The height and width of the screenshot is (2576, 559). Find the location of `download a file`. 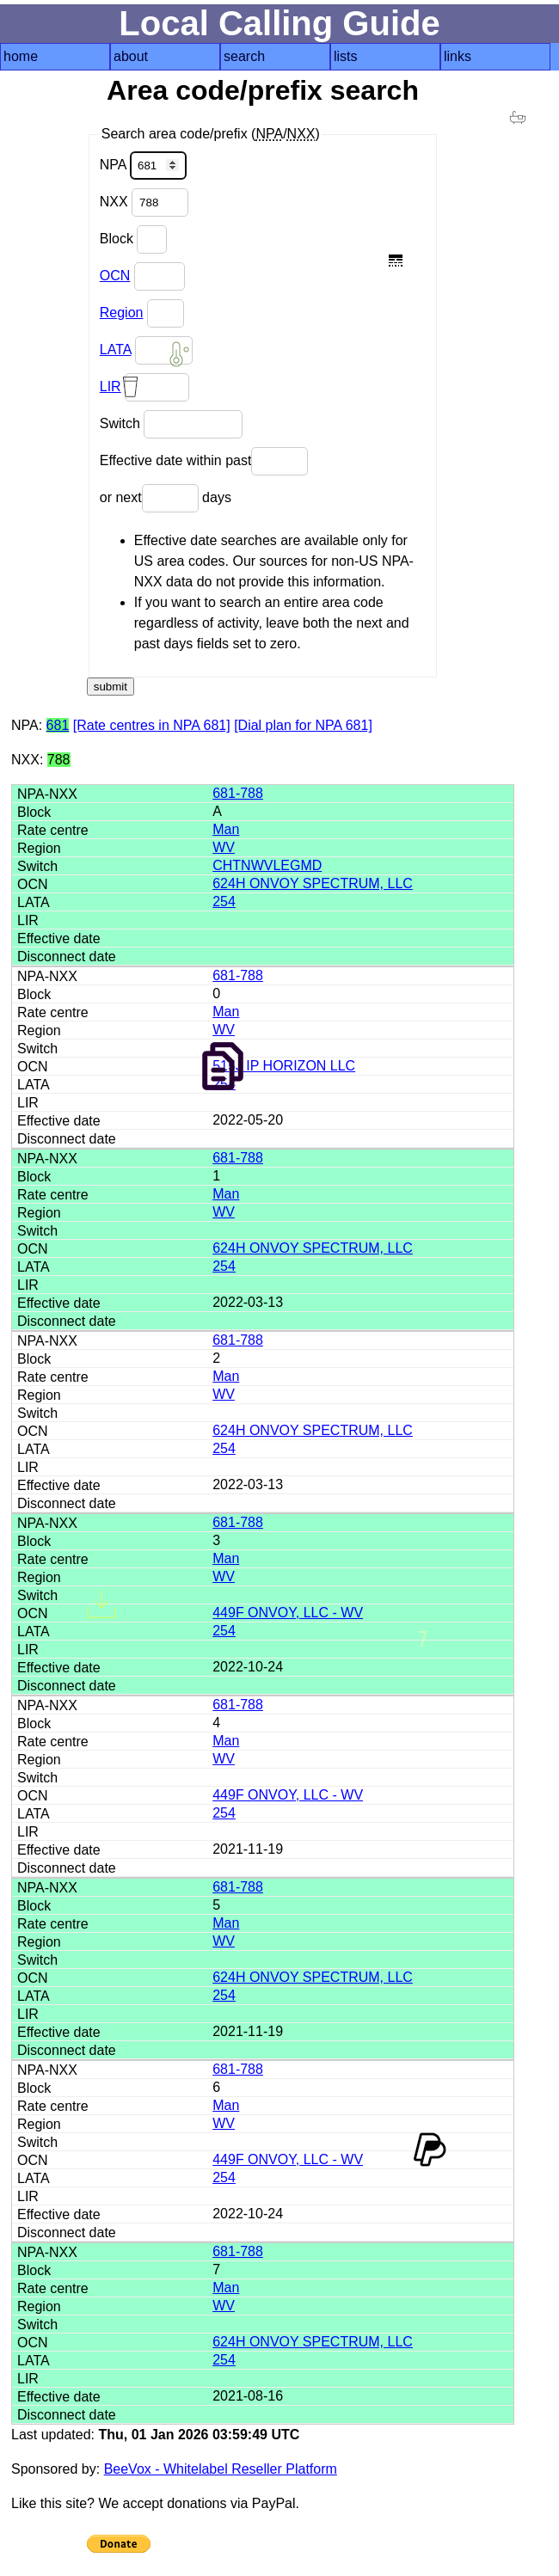

download a file is located at coordinates (101, 1605).